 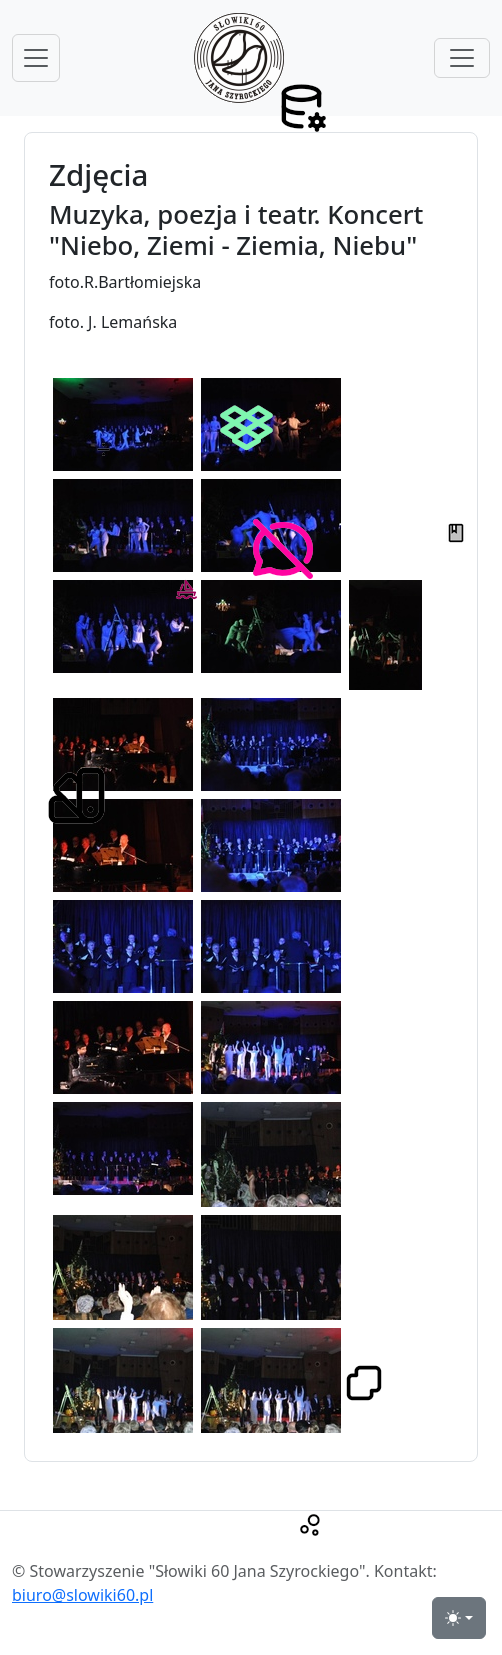 I want to click on open your library or reading list, so click(x=456, y=533).